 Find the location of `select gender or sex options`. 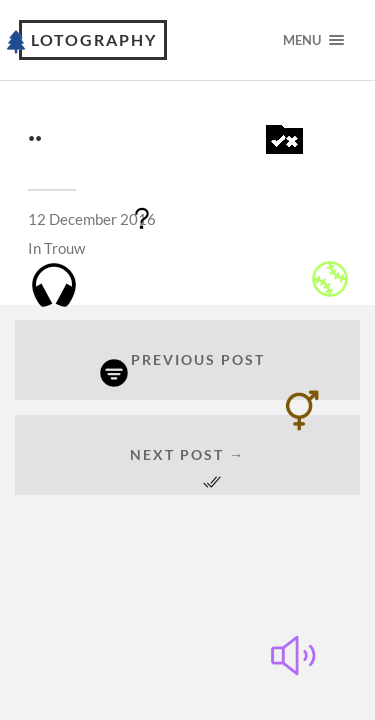

select gender or sex options is located at coordinates (302, 410).